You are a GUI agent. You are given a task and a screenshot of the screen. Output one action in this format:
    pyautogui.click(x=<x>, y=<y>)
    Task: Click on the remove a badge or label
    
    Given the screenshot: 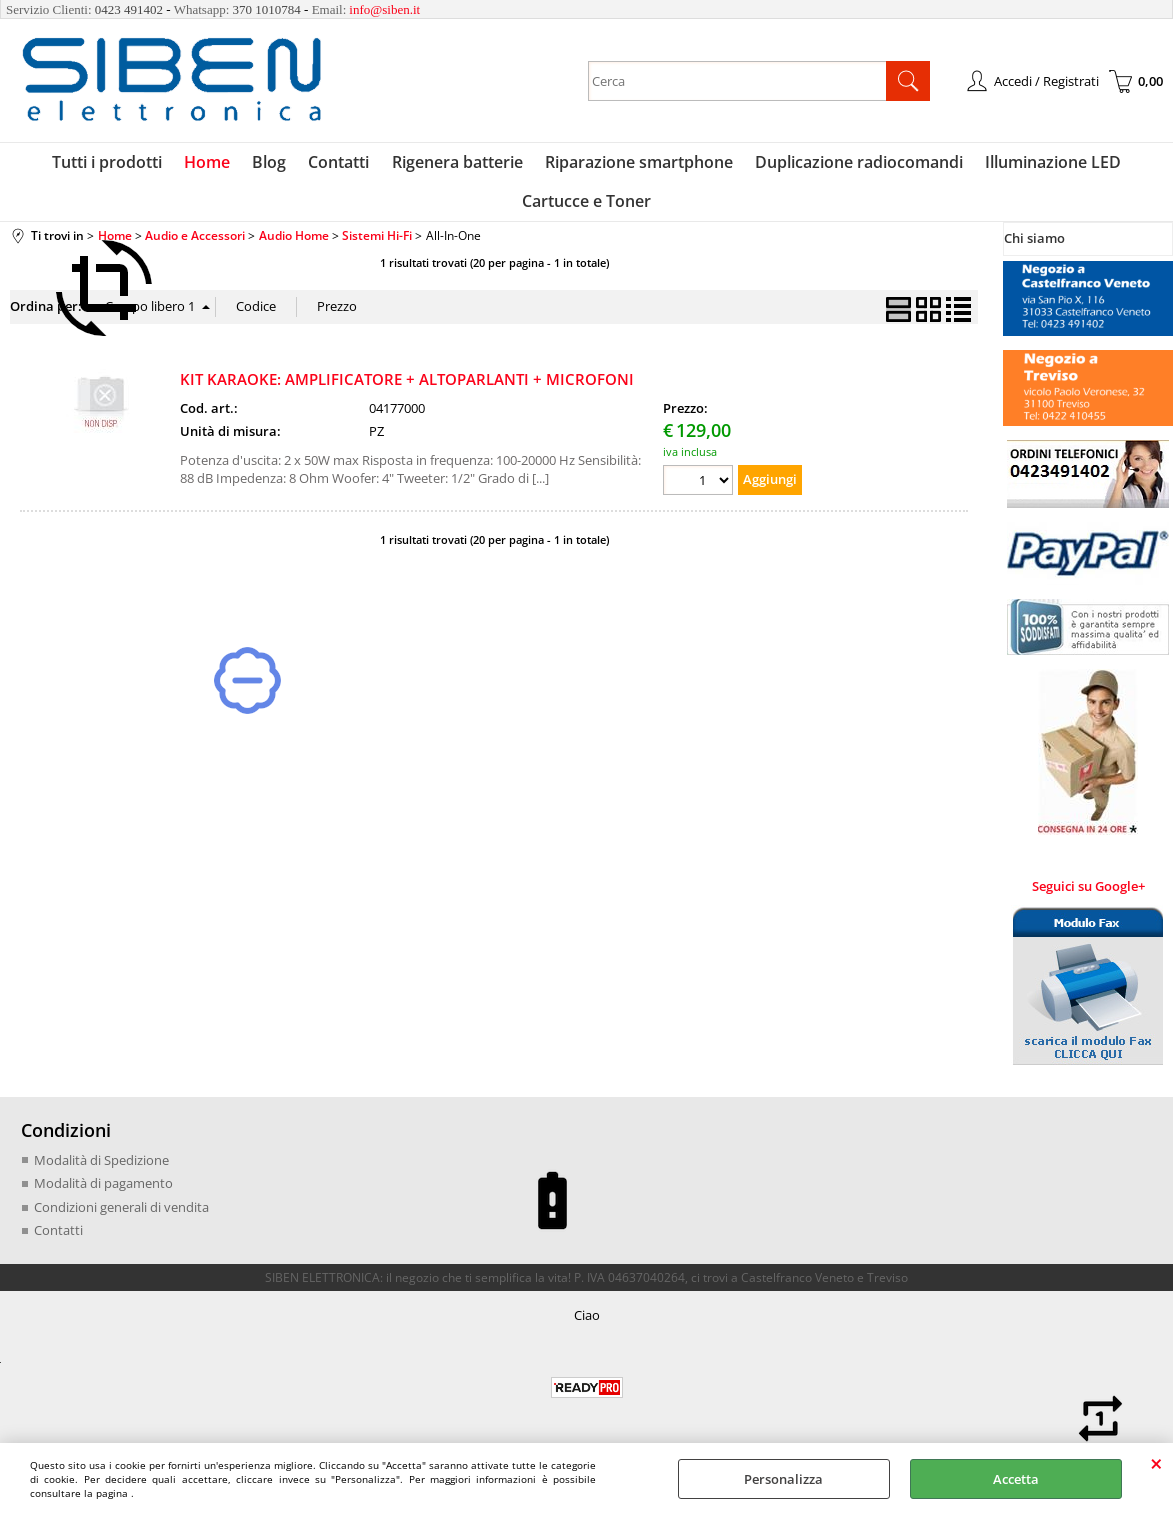 What is the action you would take?
    pyautogui.click(x=247, y=680)
    